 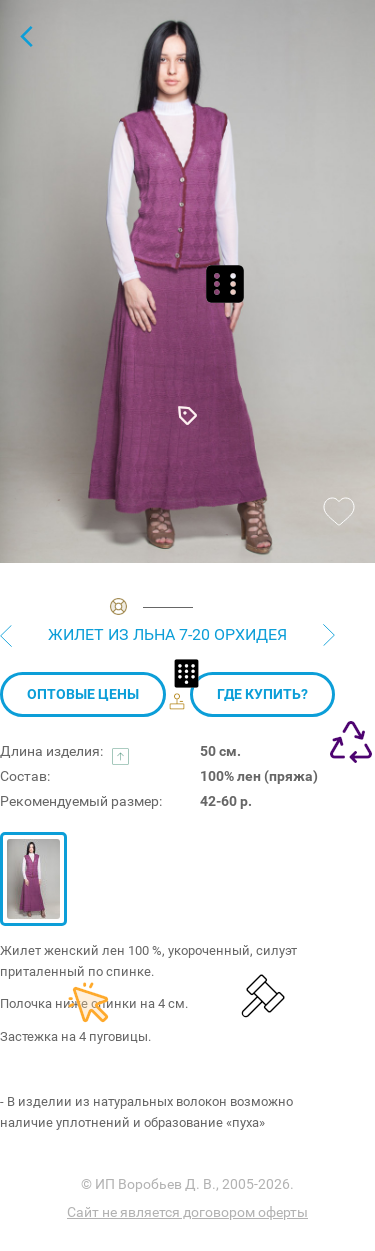 I want to click on roll or randomize a selection, so click(x=225, y=284).